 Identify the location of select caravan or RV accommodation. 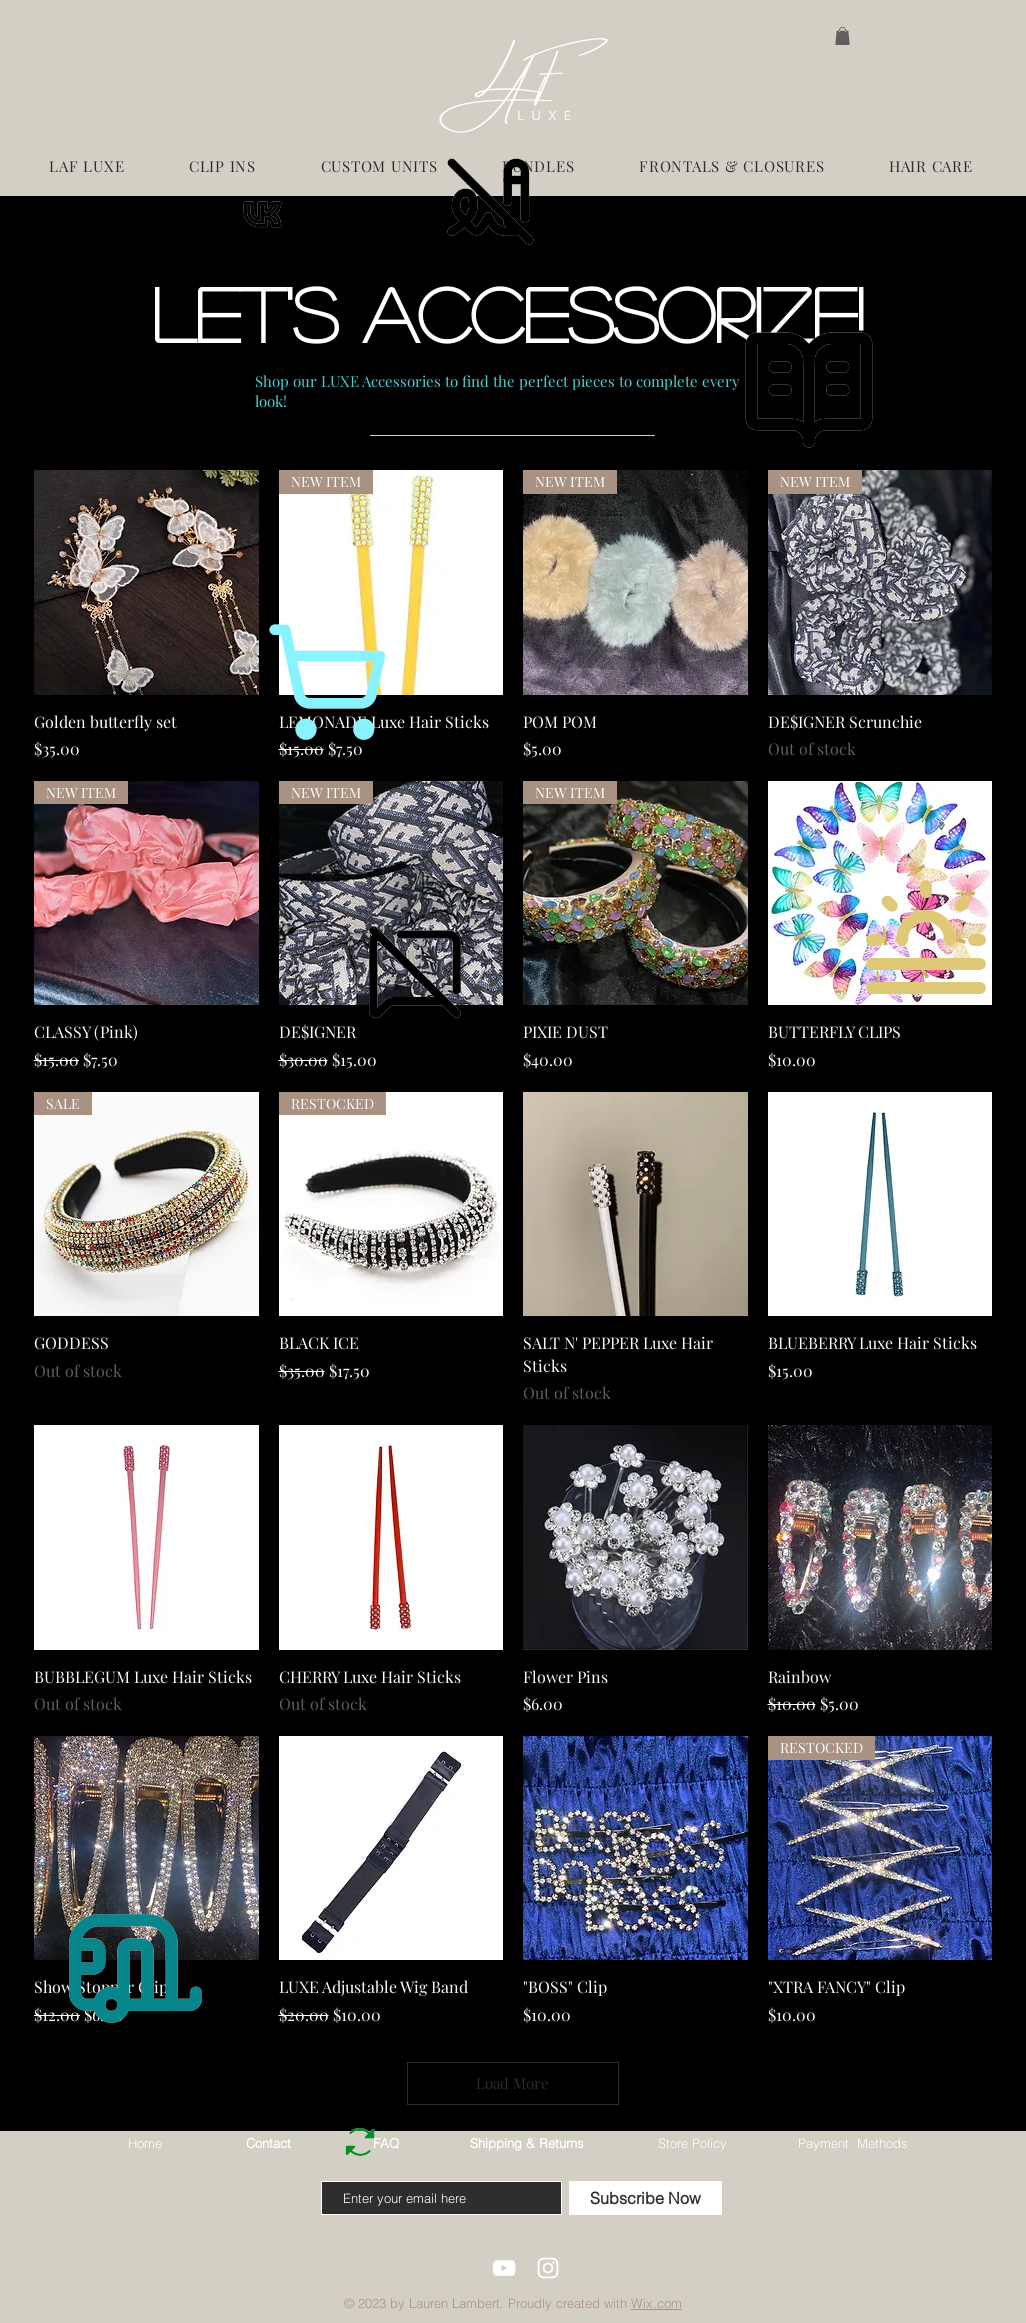
(135, 1962).